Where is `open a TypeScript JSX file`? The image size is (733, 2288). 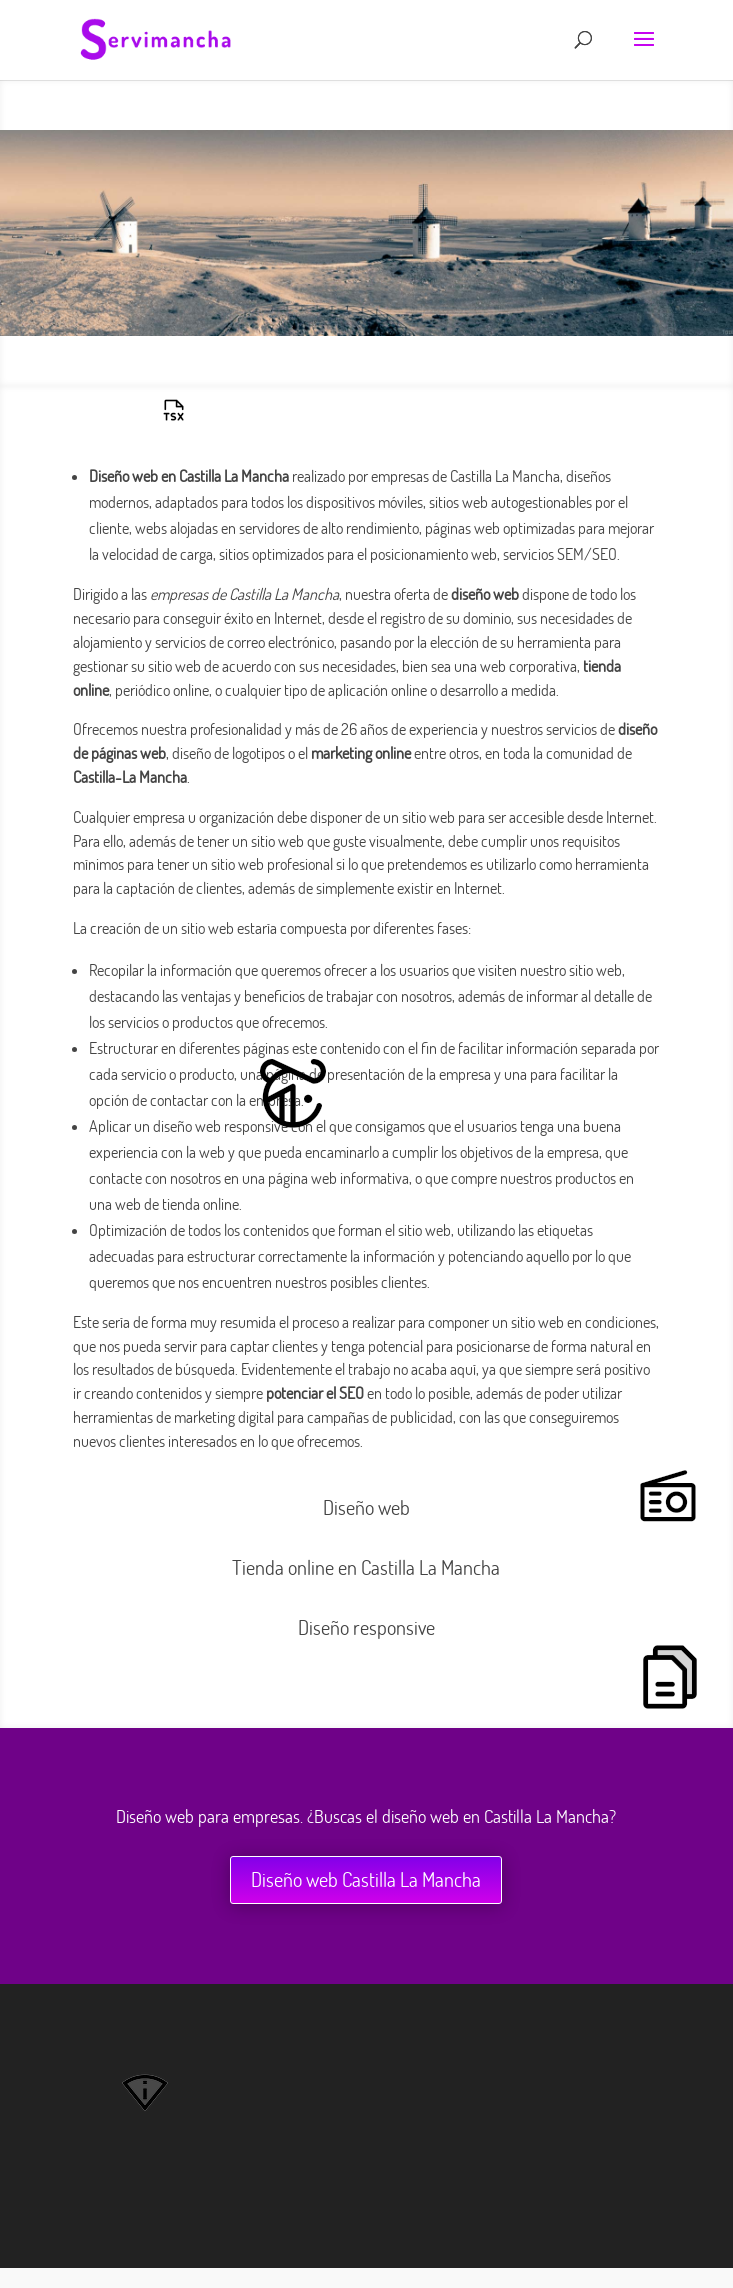 open a TypeScript JSX file is located at coordinates (174, 411).